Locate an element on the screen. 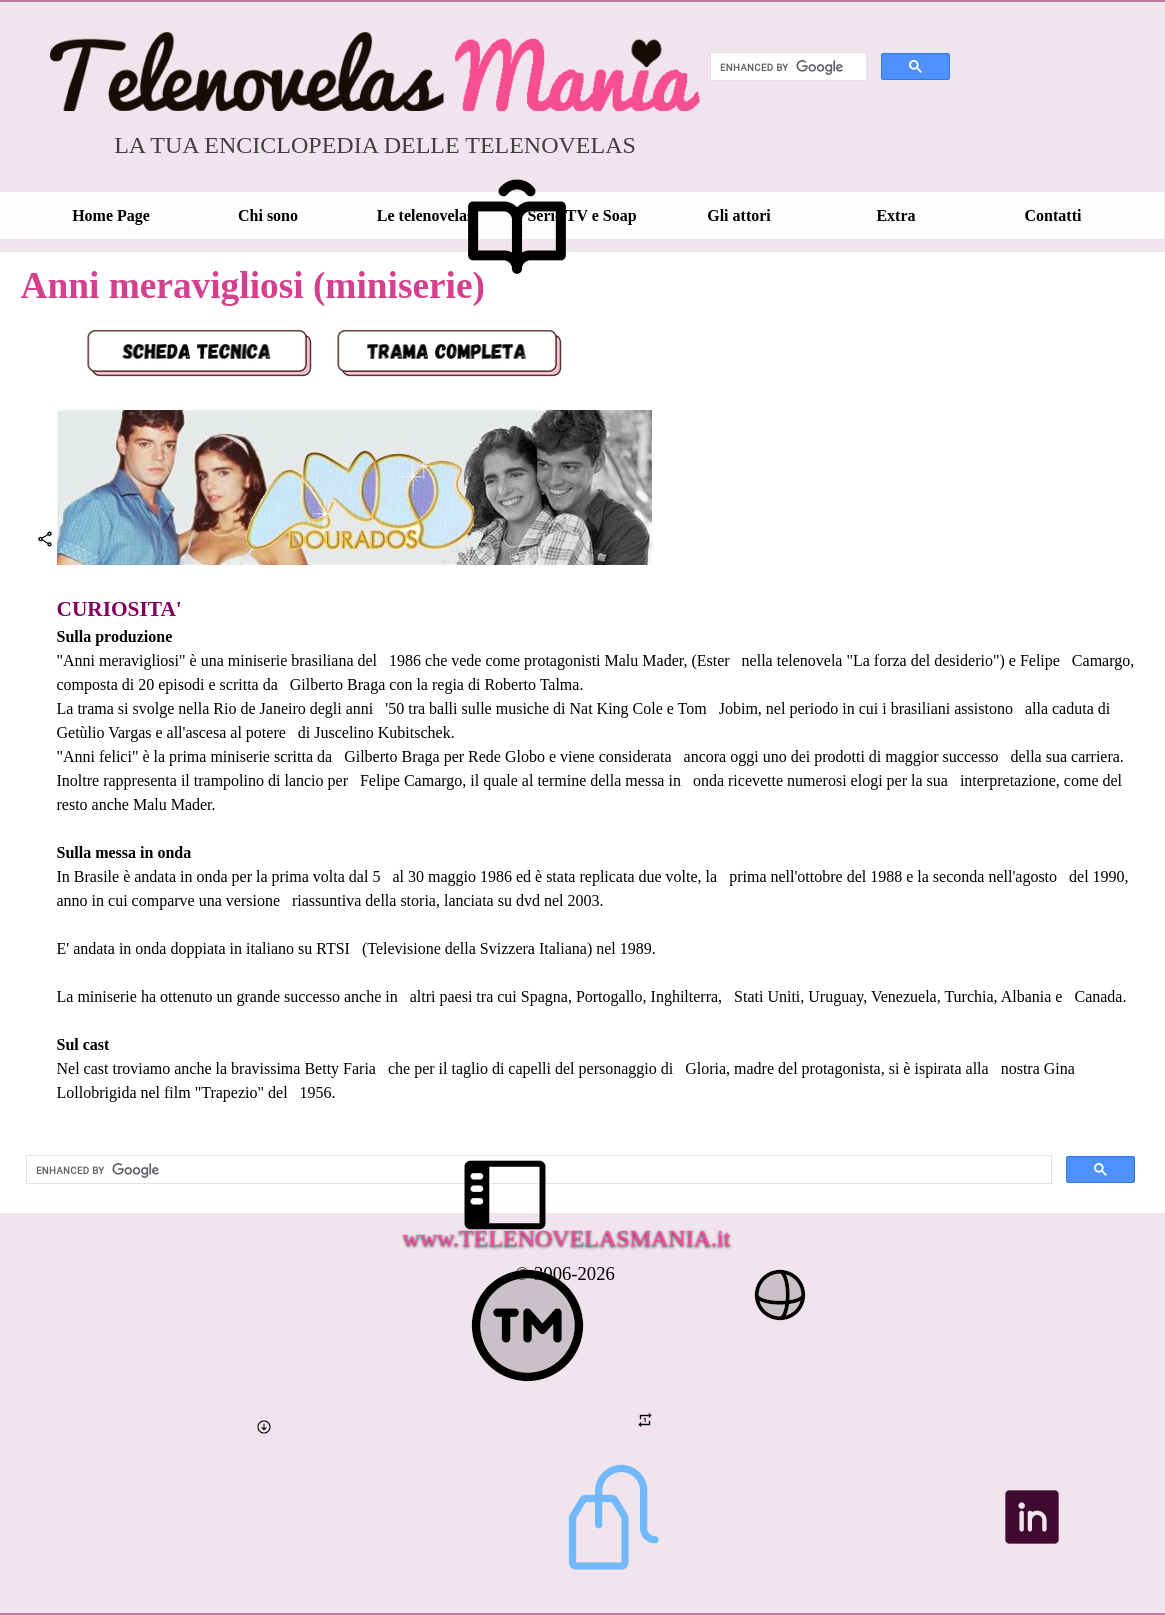 The width and height of the screenshot is (1165, 1615). access your contacts or address book is located at coordinates (517, 225).